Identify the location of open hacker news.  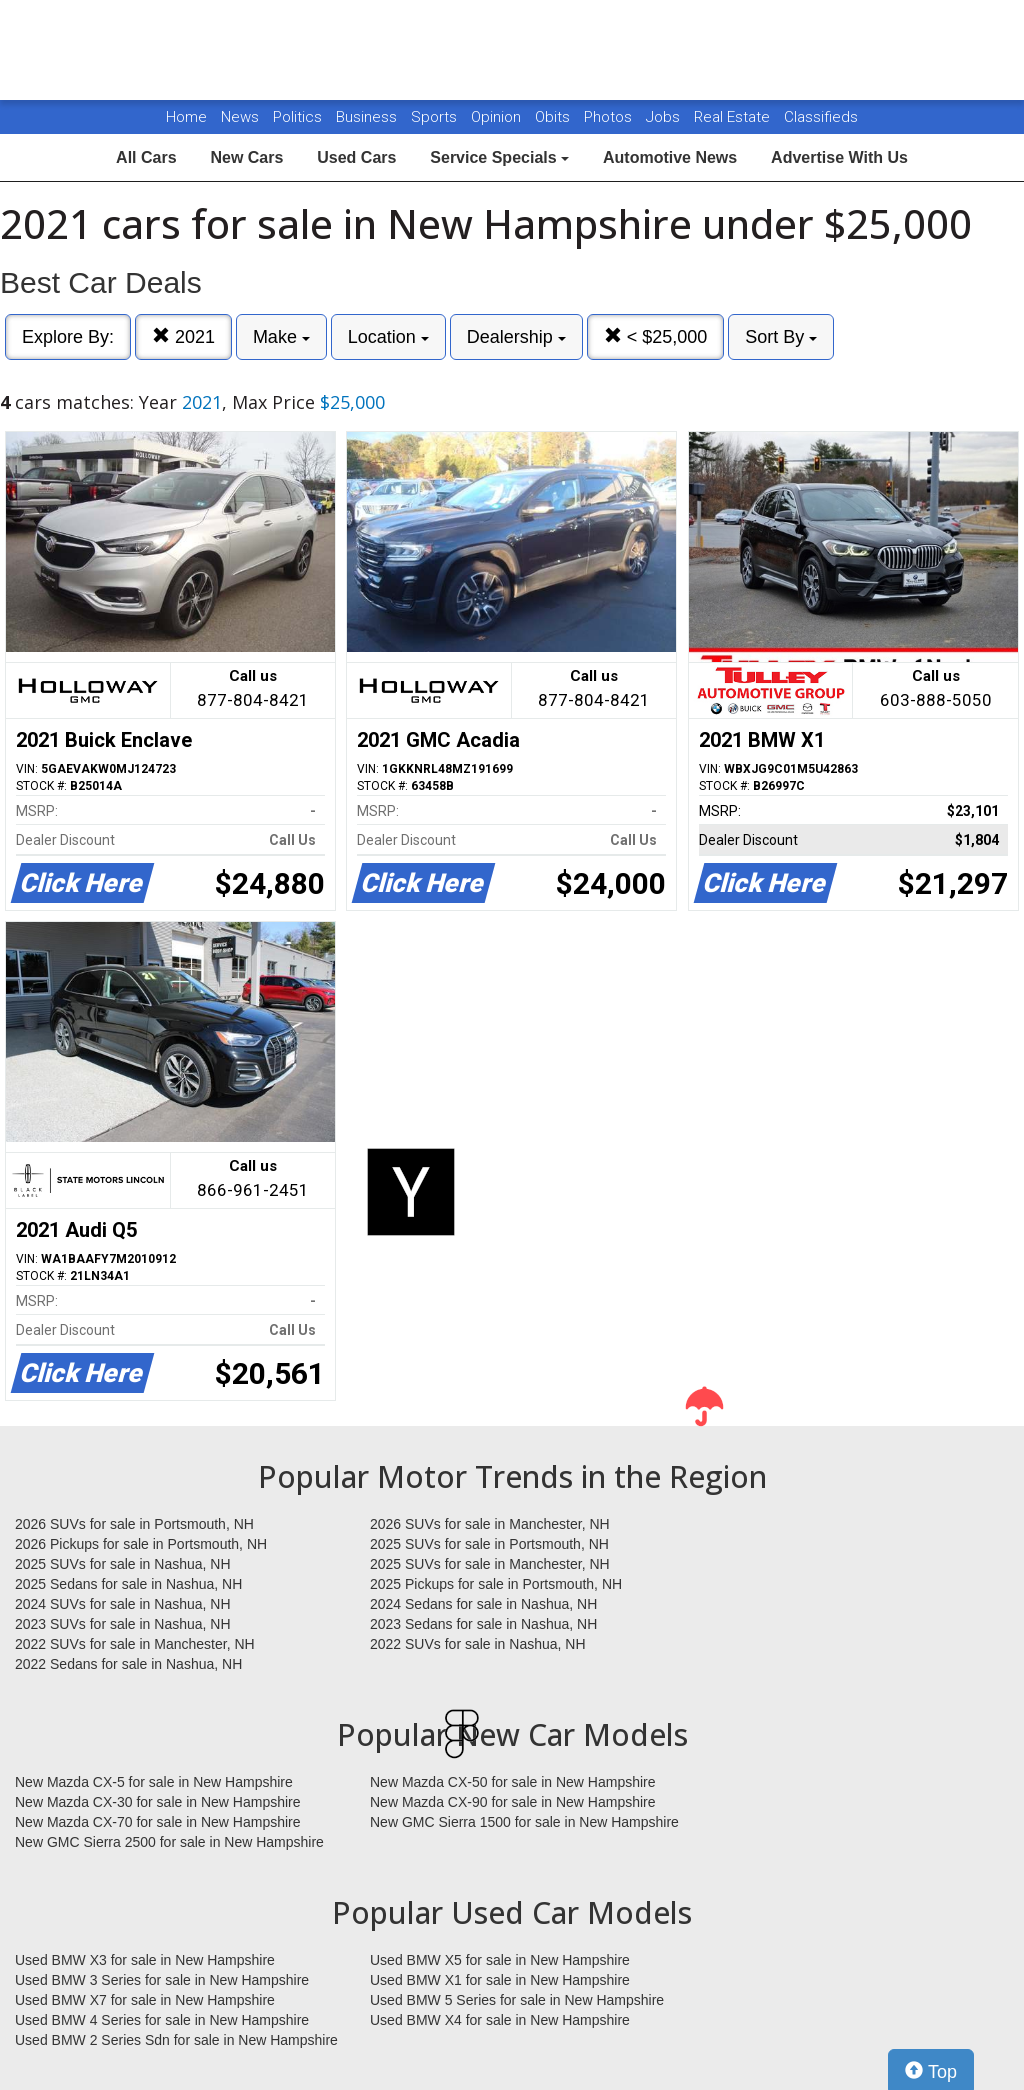
(411, 1192).